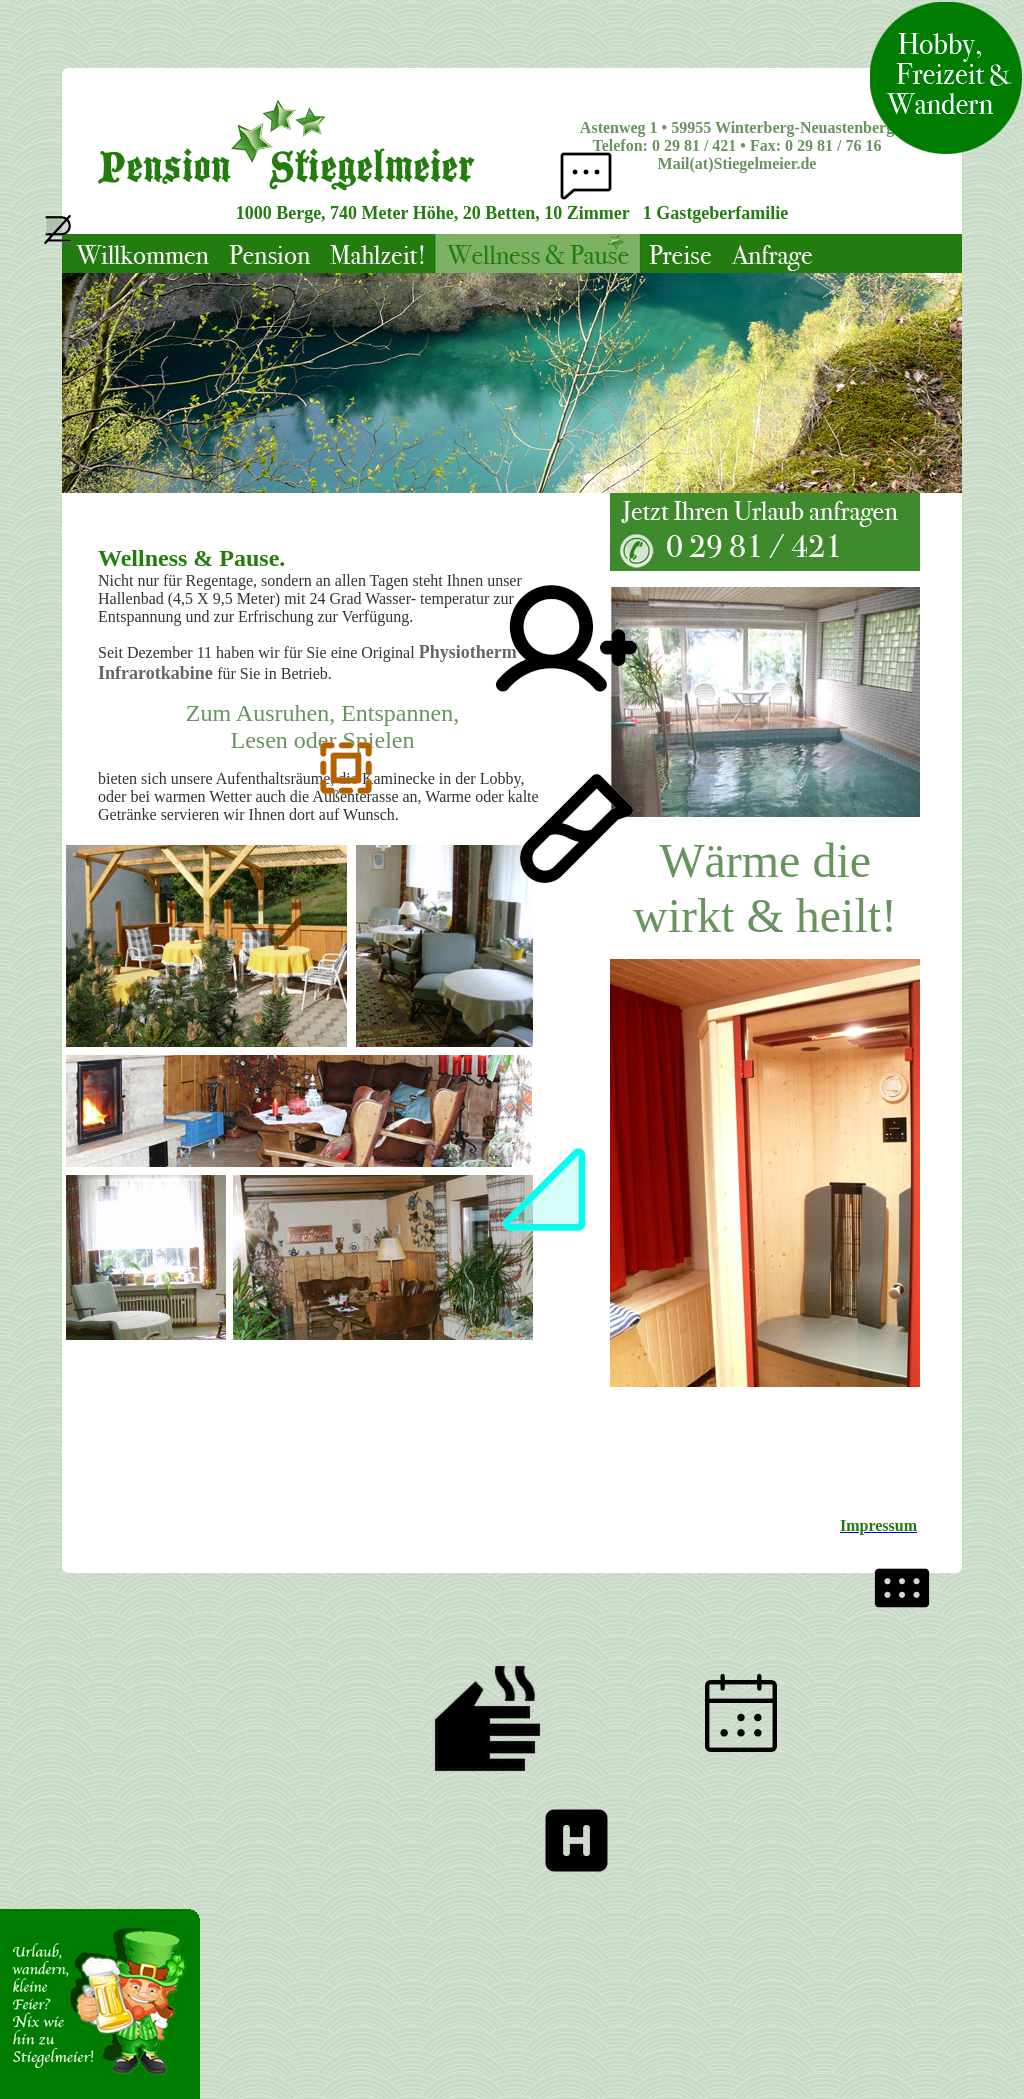 Image resolution: width=1024 pixels, height=2099 pixels. I want to click on indicates set is not a superset of another in mathematical notation, so click(57, 229).